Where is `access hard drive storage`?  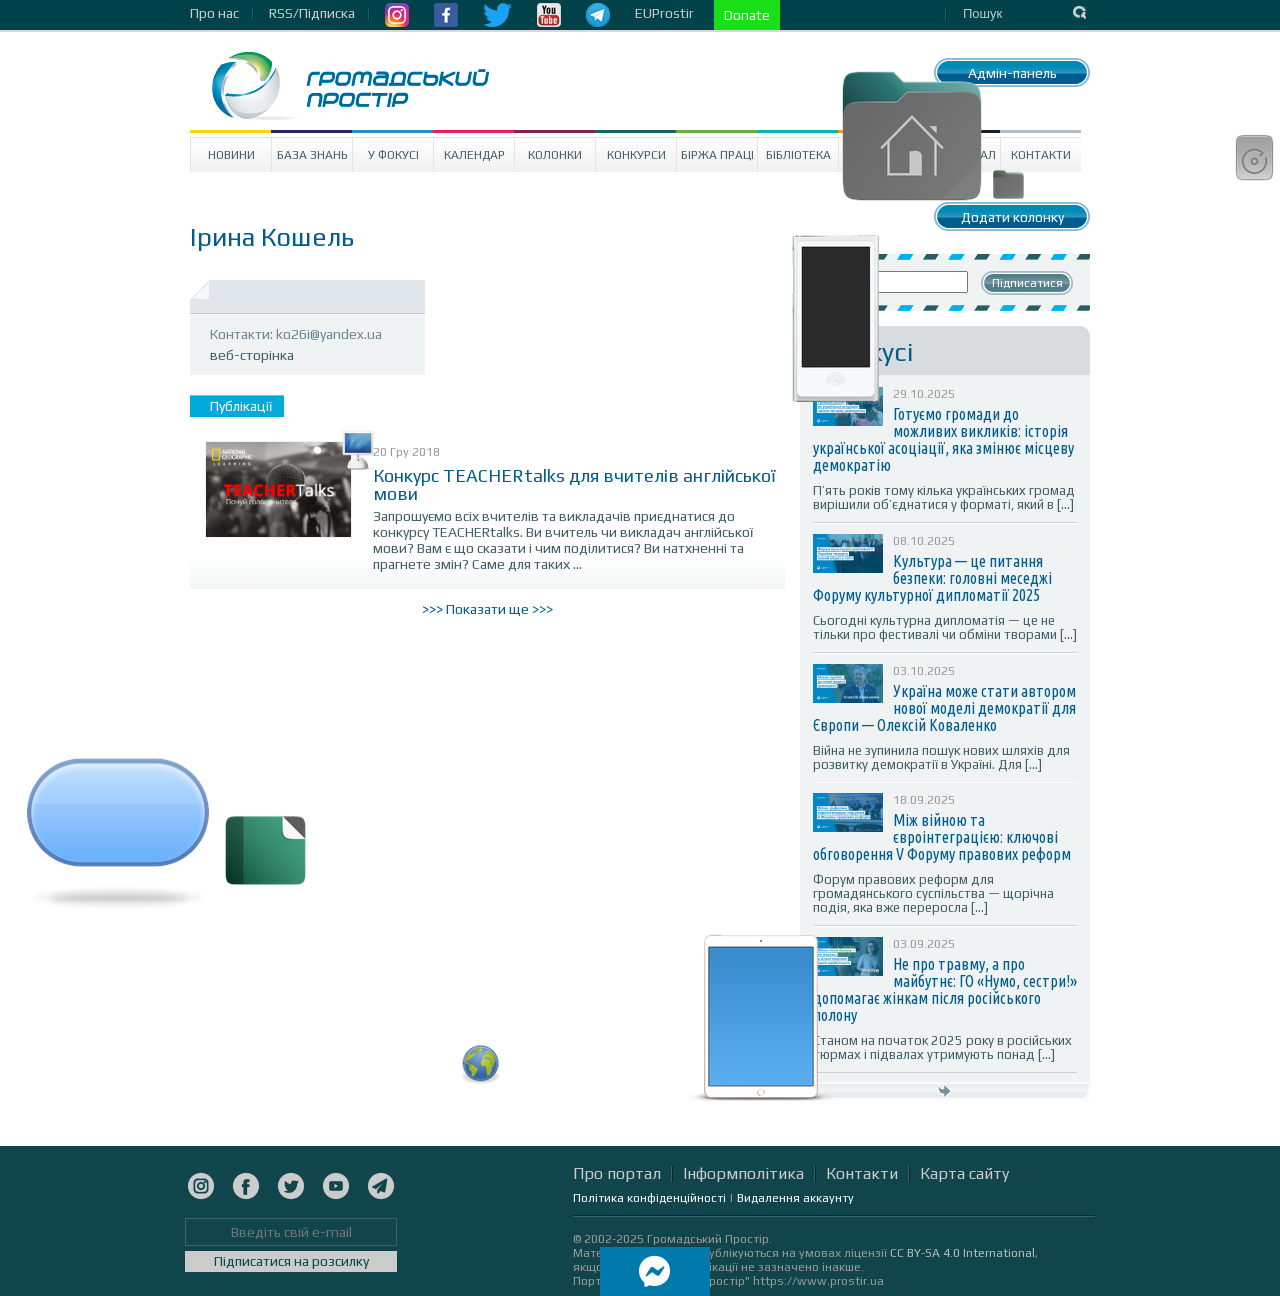
access hard drive storage is located at coordinates (1254, 157).